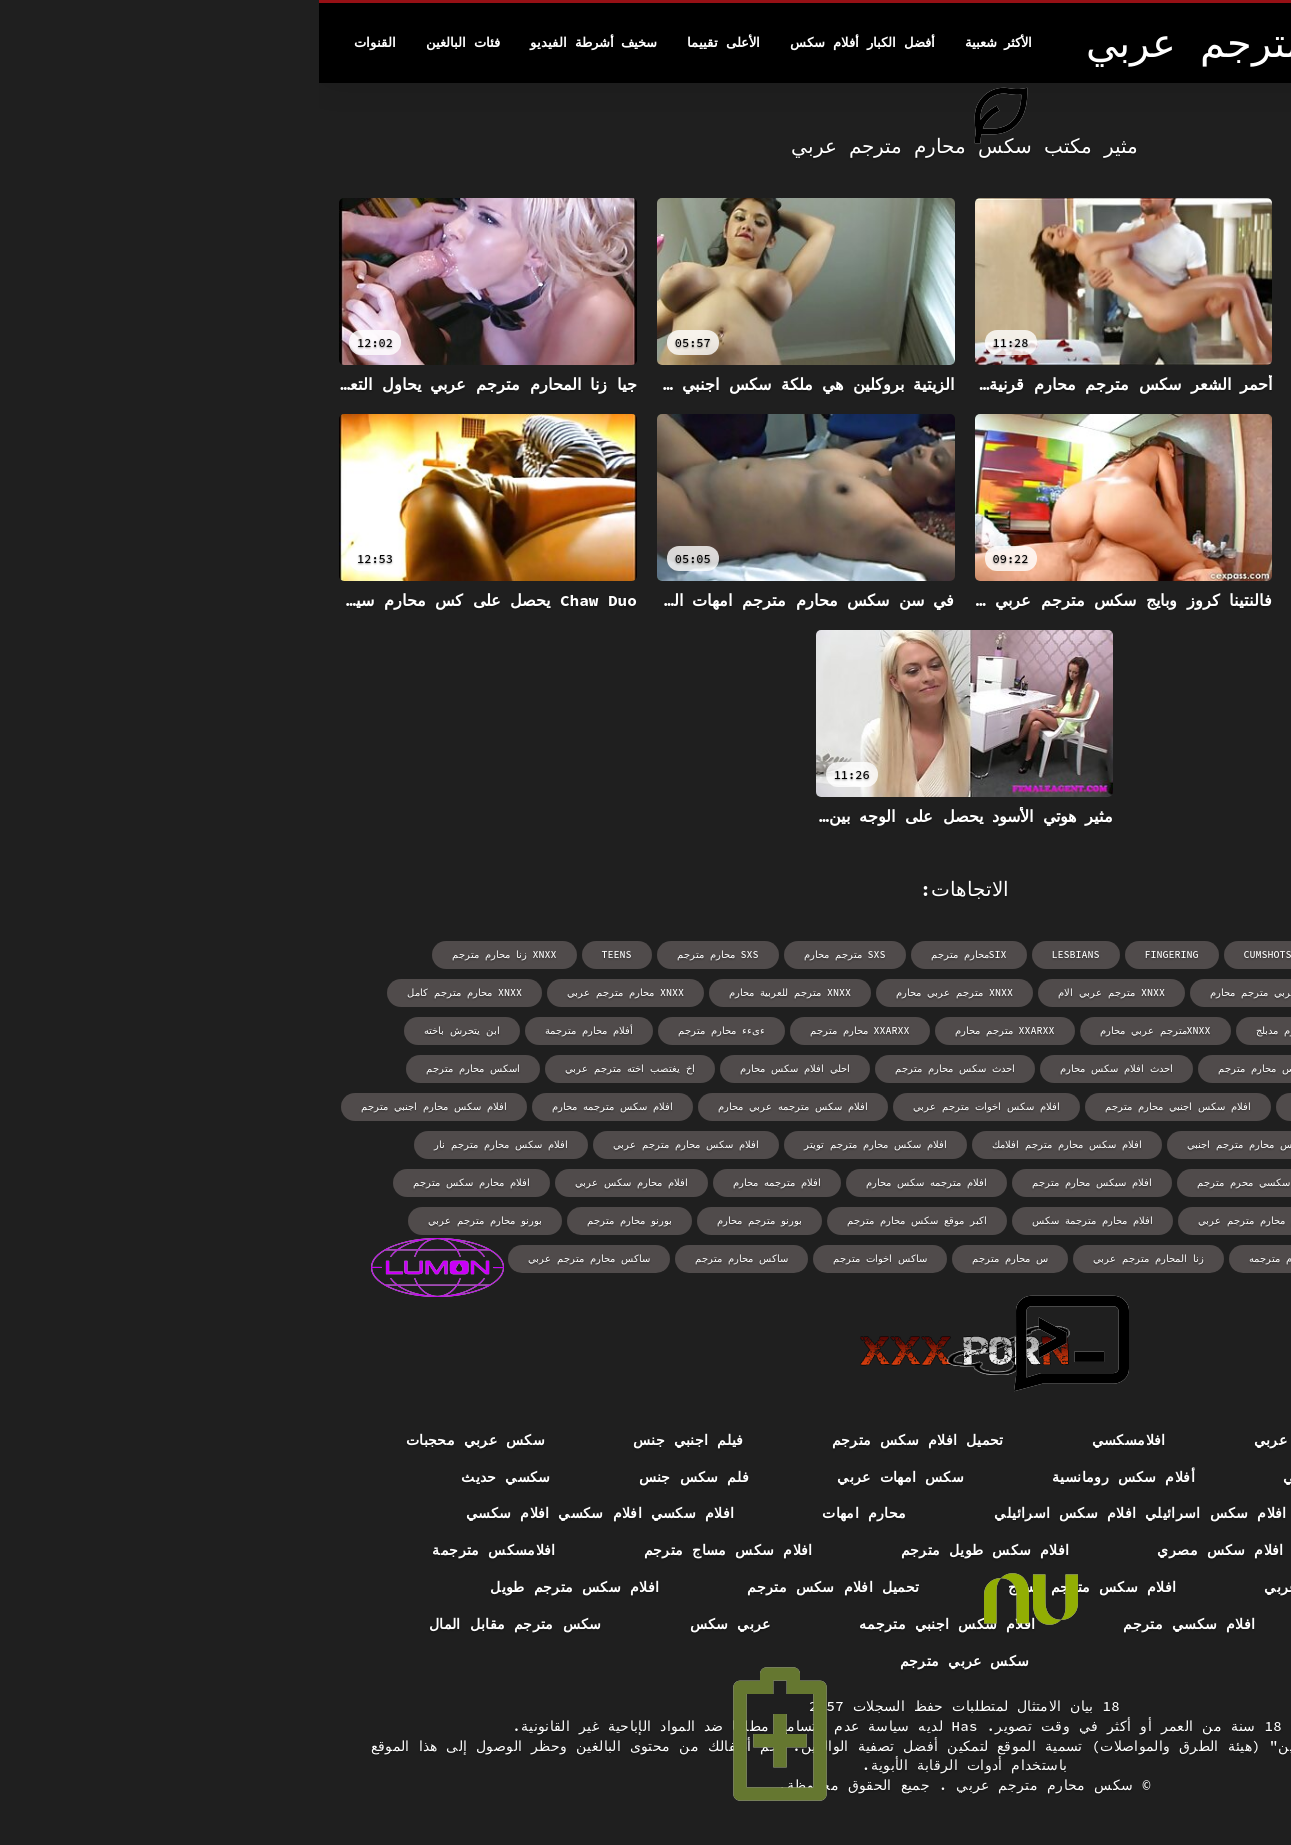 The height and width of the screenshot is (1845, 1291). Describe the element at coordinates (1001, 114) in the screenshot. I see `indicates eco-friendly or sustainable option` at that location.